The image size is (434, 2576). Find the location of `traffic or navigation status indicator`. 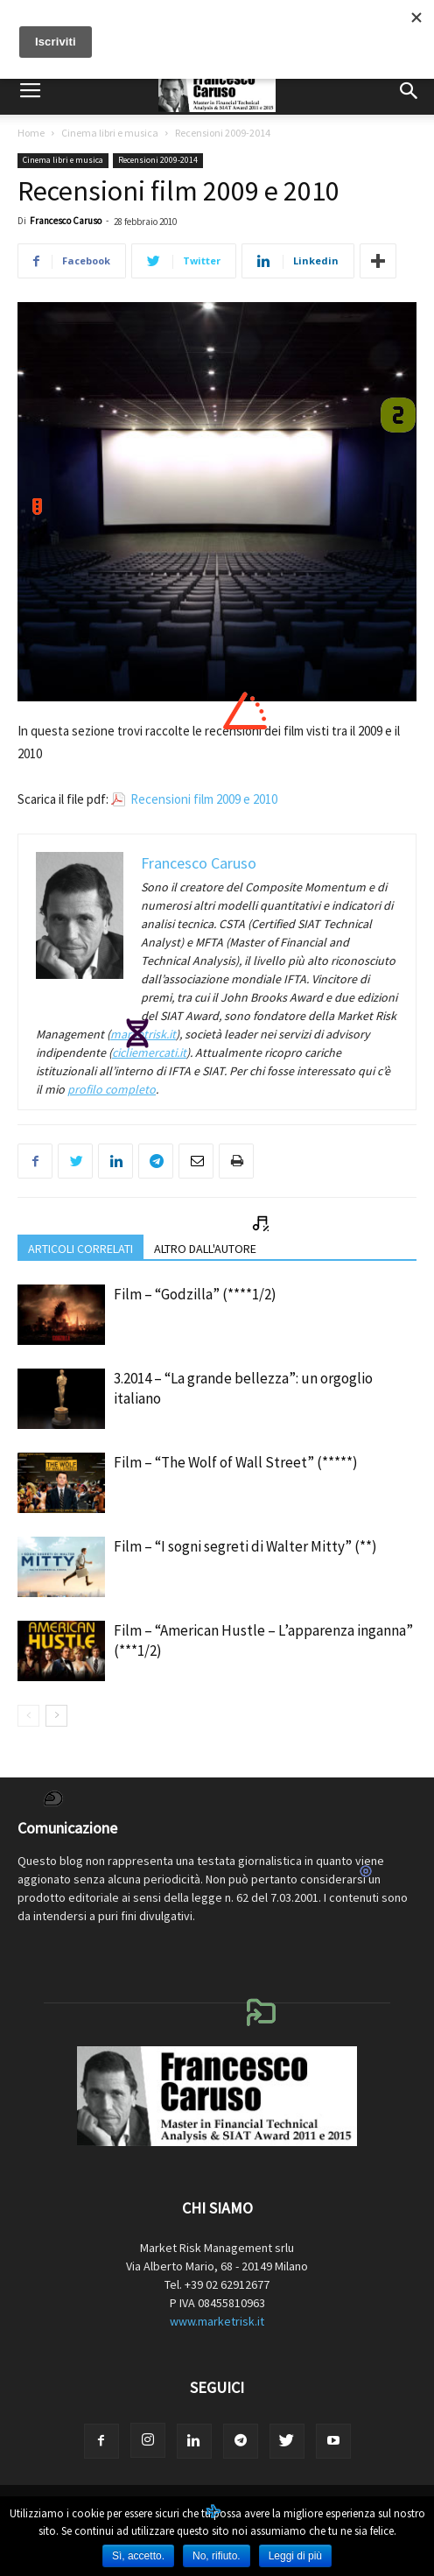

traffic or navigation status indicator is located at coordinates (37, 506).